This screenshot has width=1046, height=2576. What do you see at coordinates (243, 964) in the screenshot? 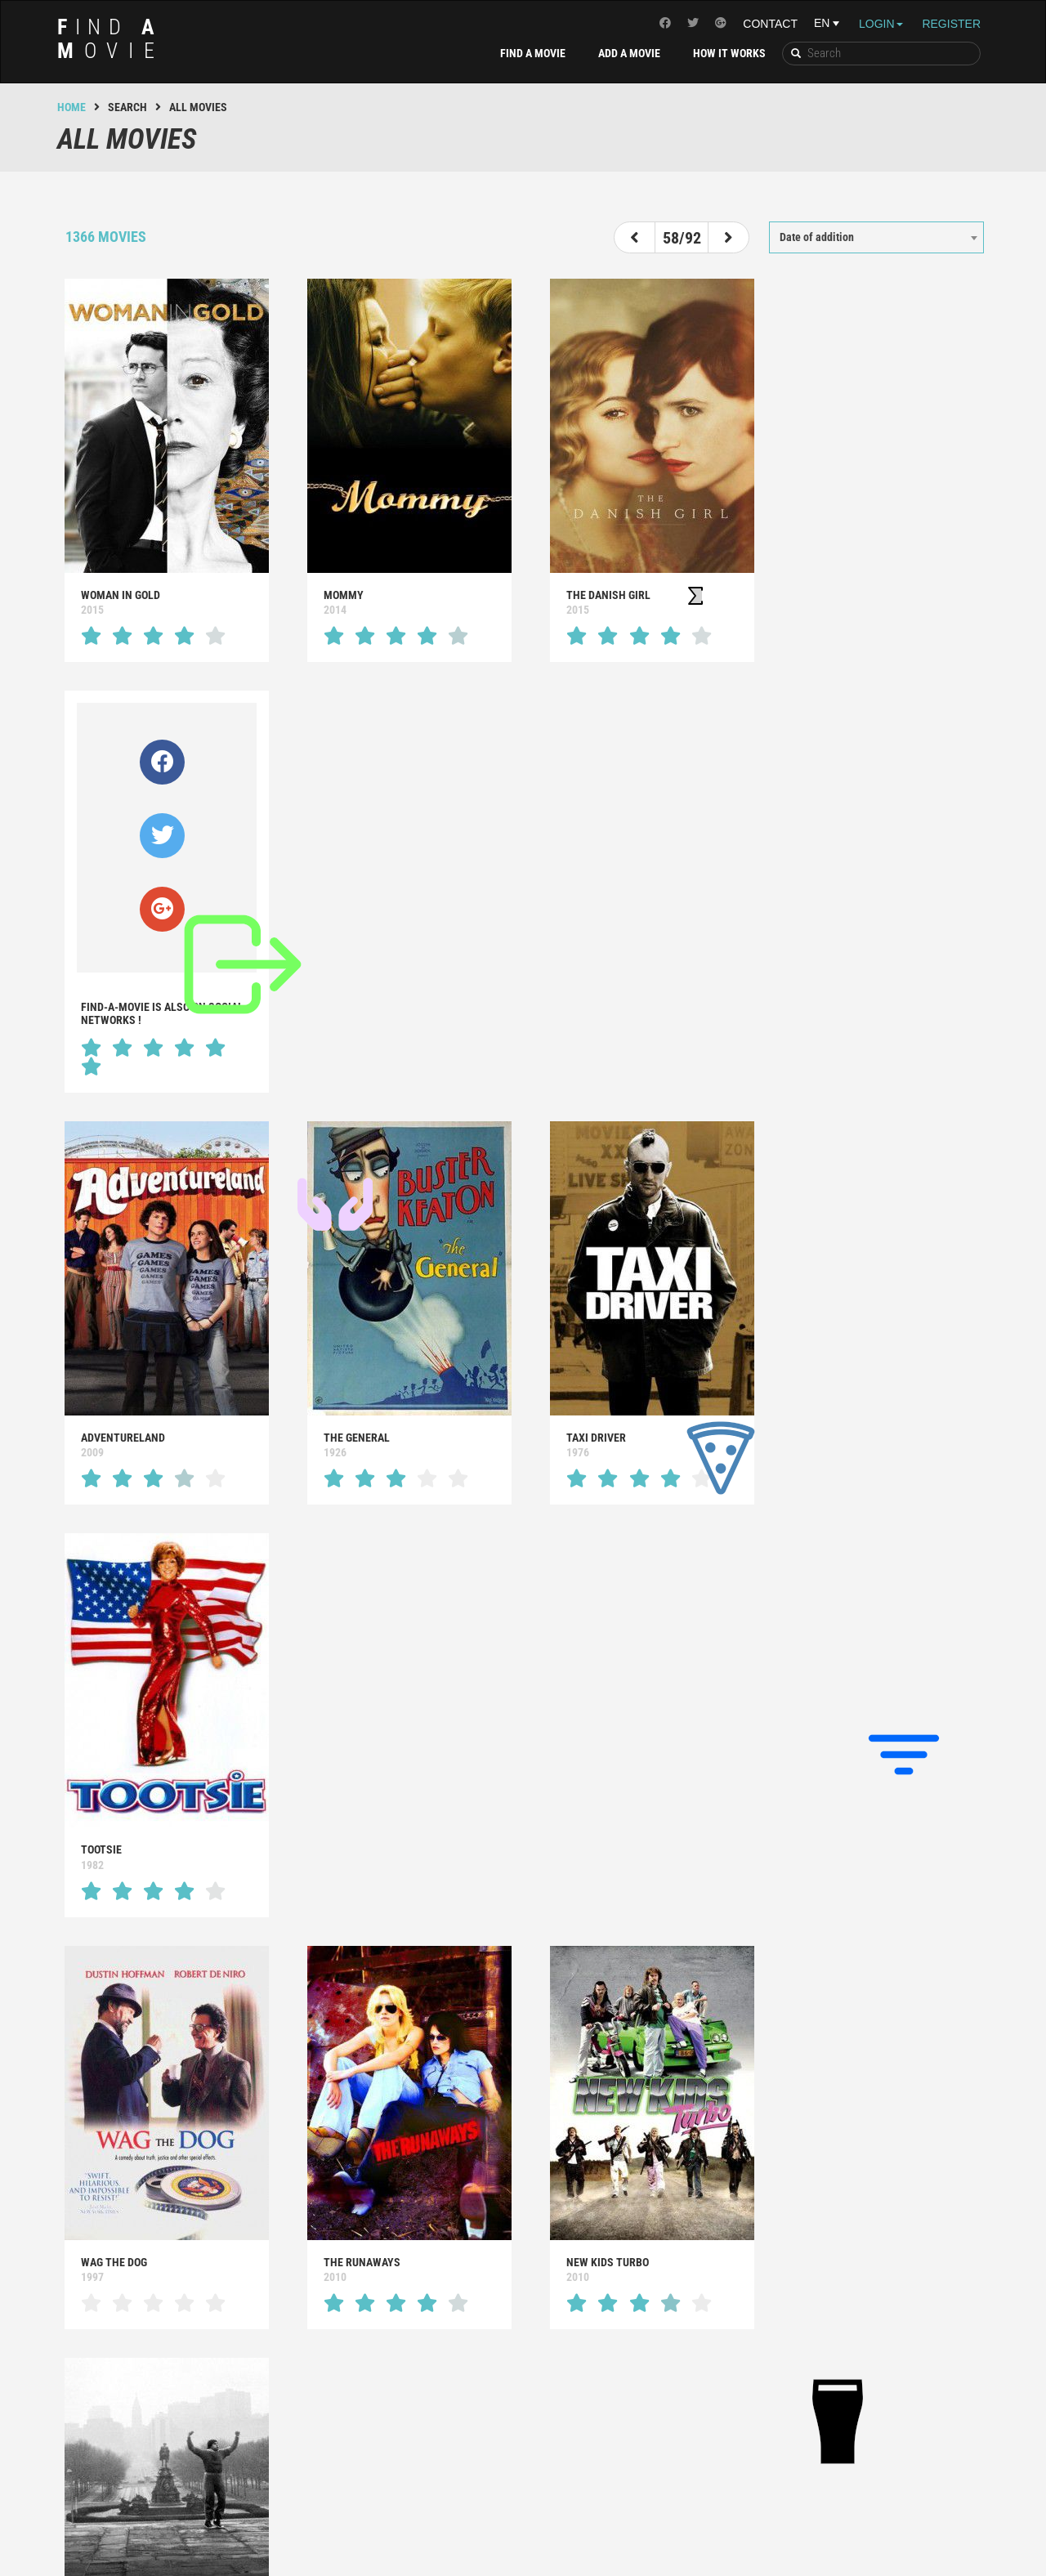
I see `log out of your account` at bounding box center [243, 964].